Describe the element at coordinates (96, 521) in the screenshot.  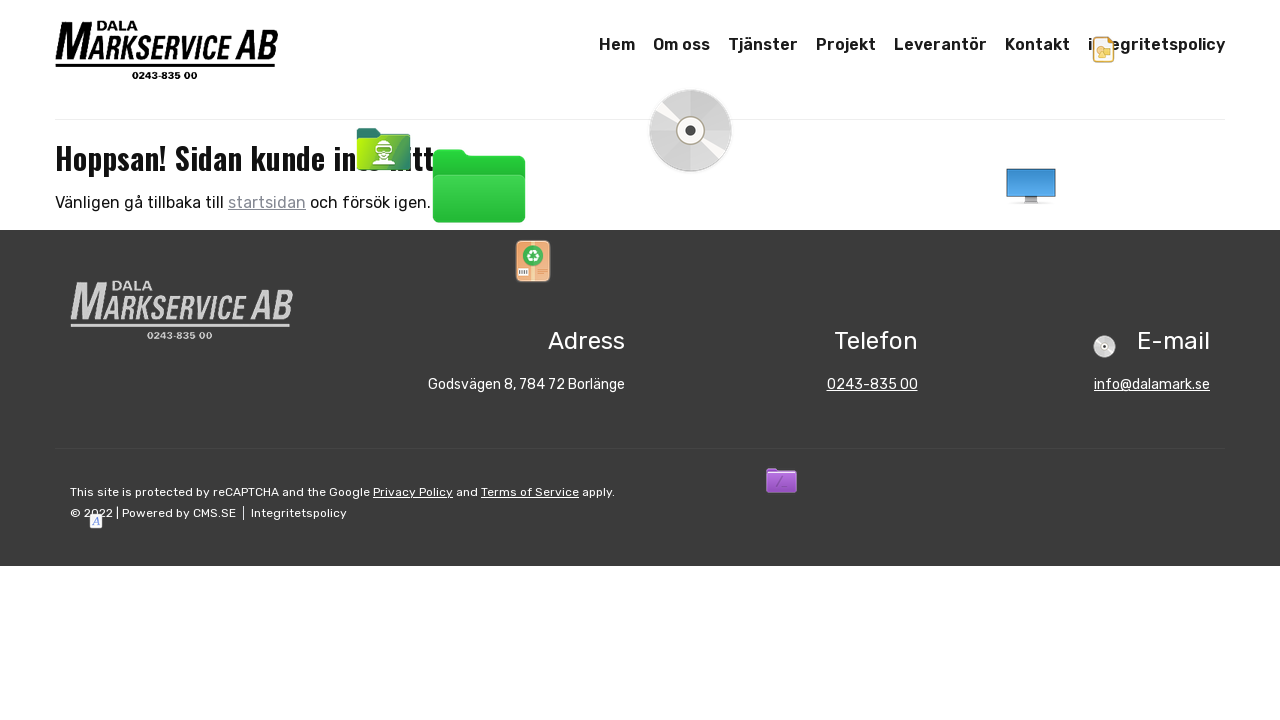
I see `a font file type indicator` at that location.